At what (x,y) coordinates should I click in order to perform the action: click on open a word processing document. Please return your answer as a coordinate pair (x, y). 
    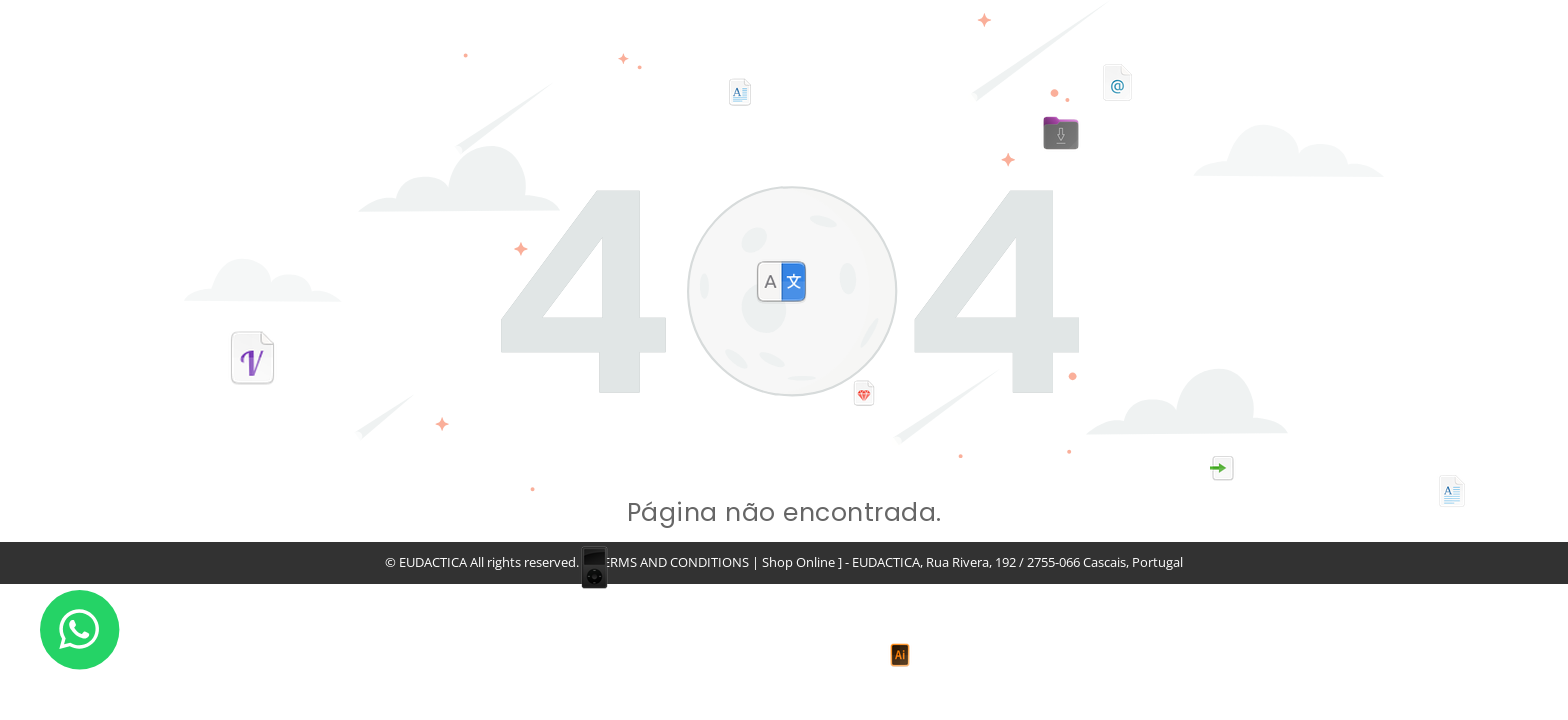
    Looking at the image, I should click on (1452, 491).